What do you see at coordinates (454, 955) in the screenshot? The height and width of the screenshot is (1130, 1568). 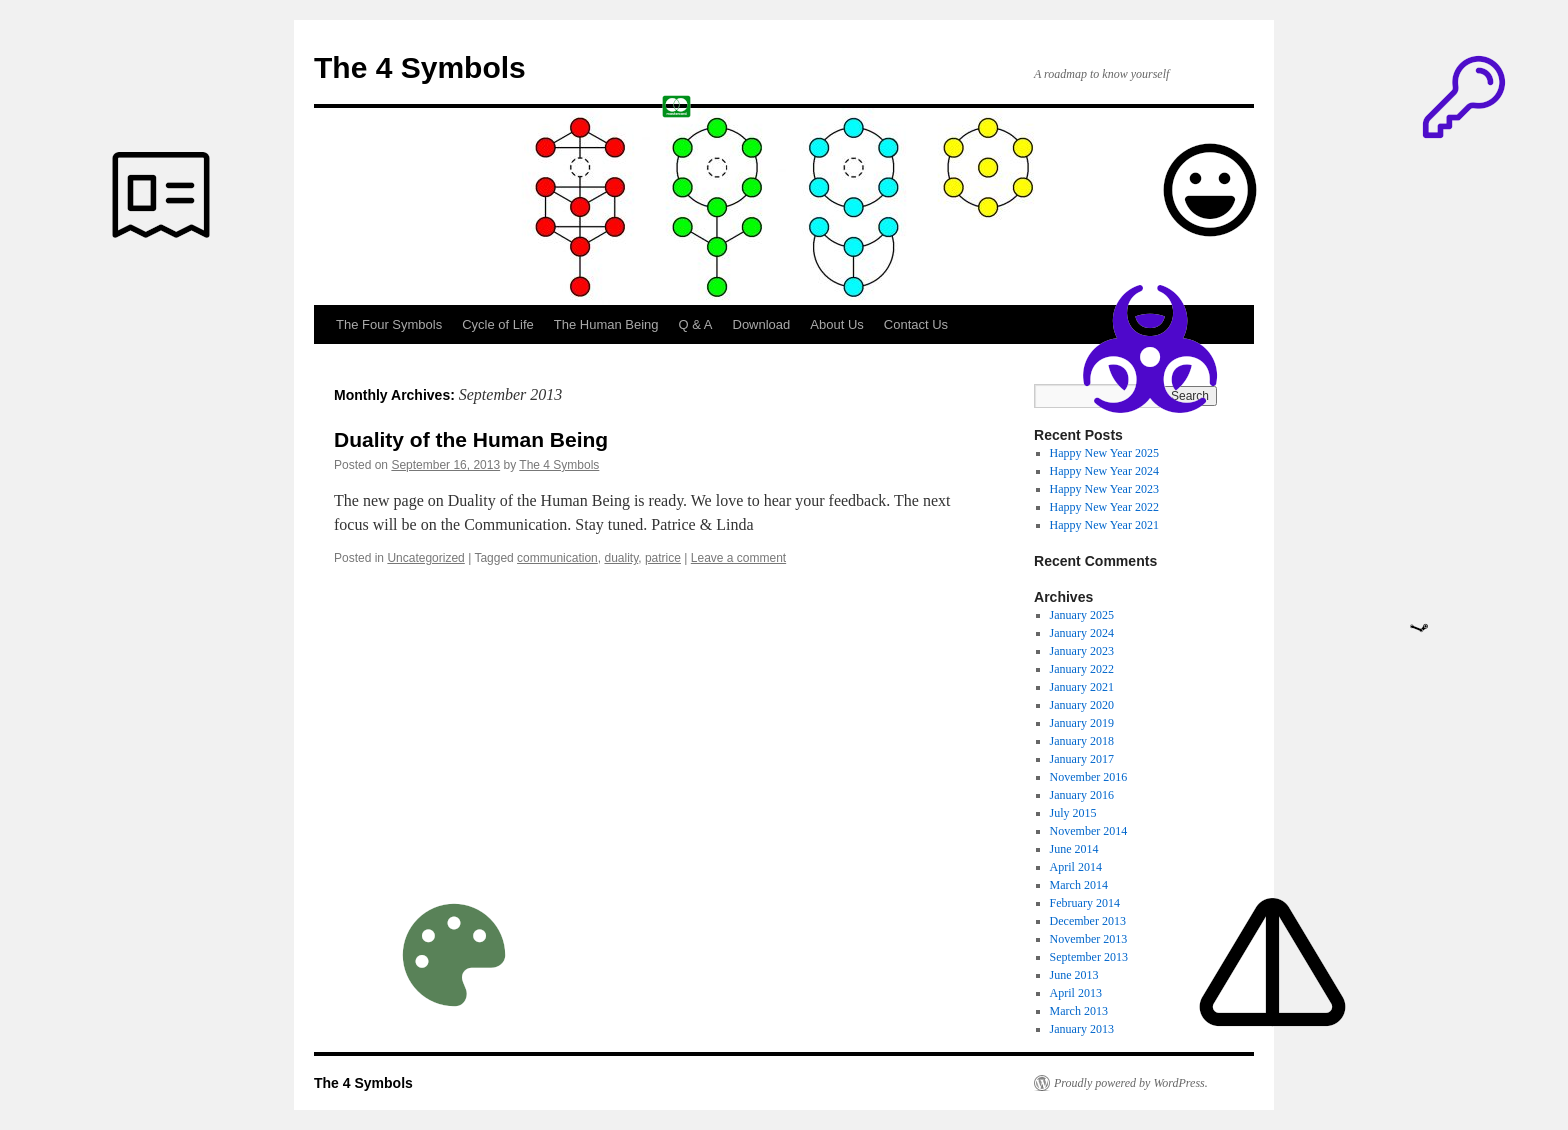 I see `access color and theme settings` at bounding box center [454, 955].